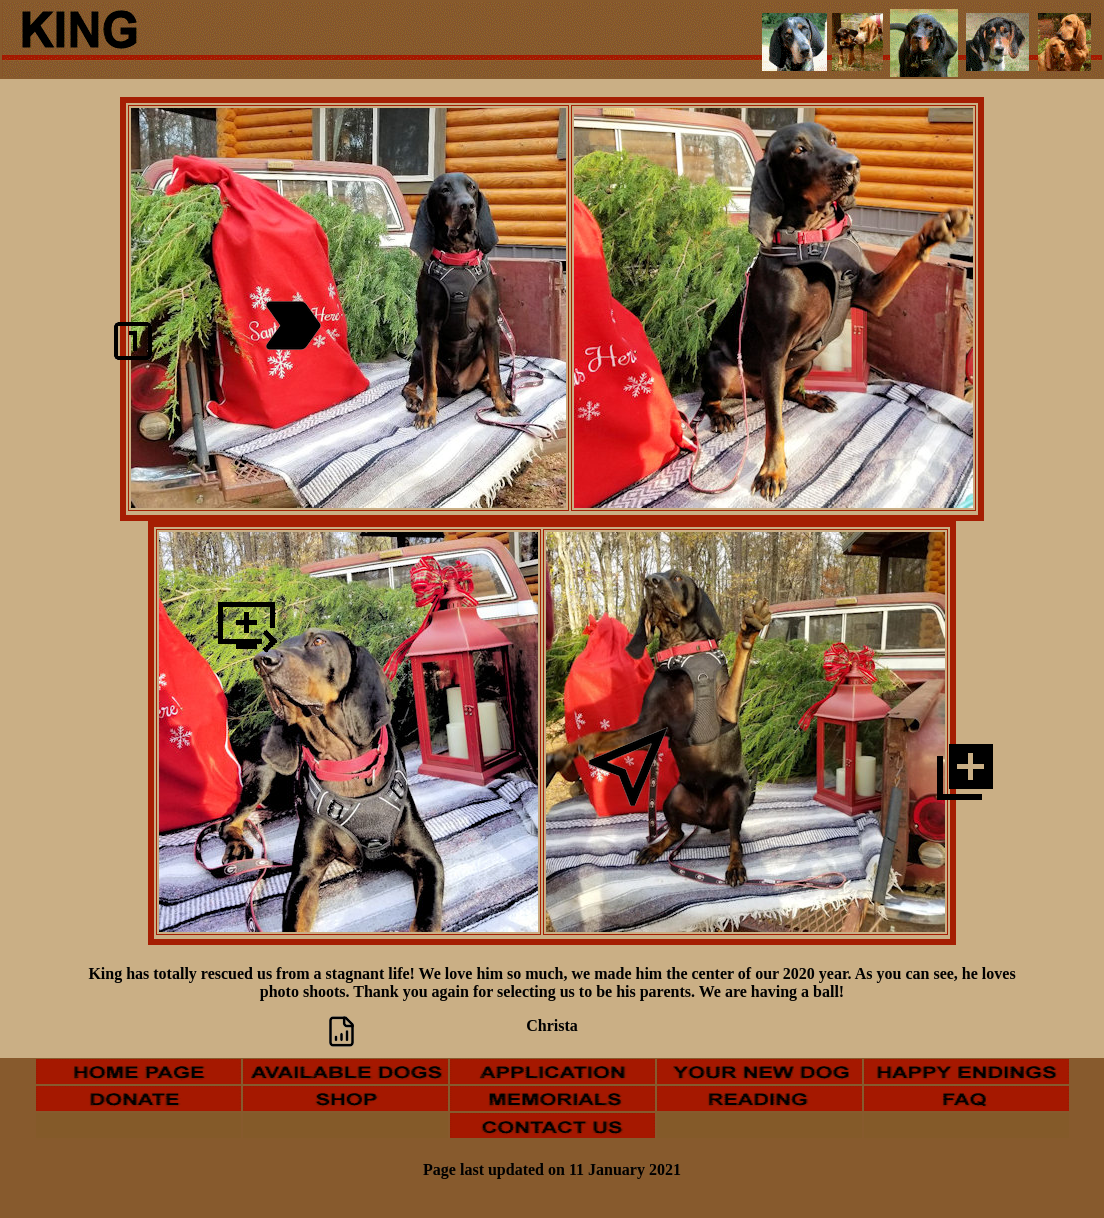 The image size is (1104, 1218). I want to click on select option one or first choice, so click(133, 341).